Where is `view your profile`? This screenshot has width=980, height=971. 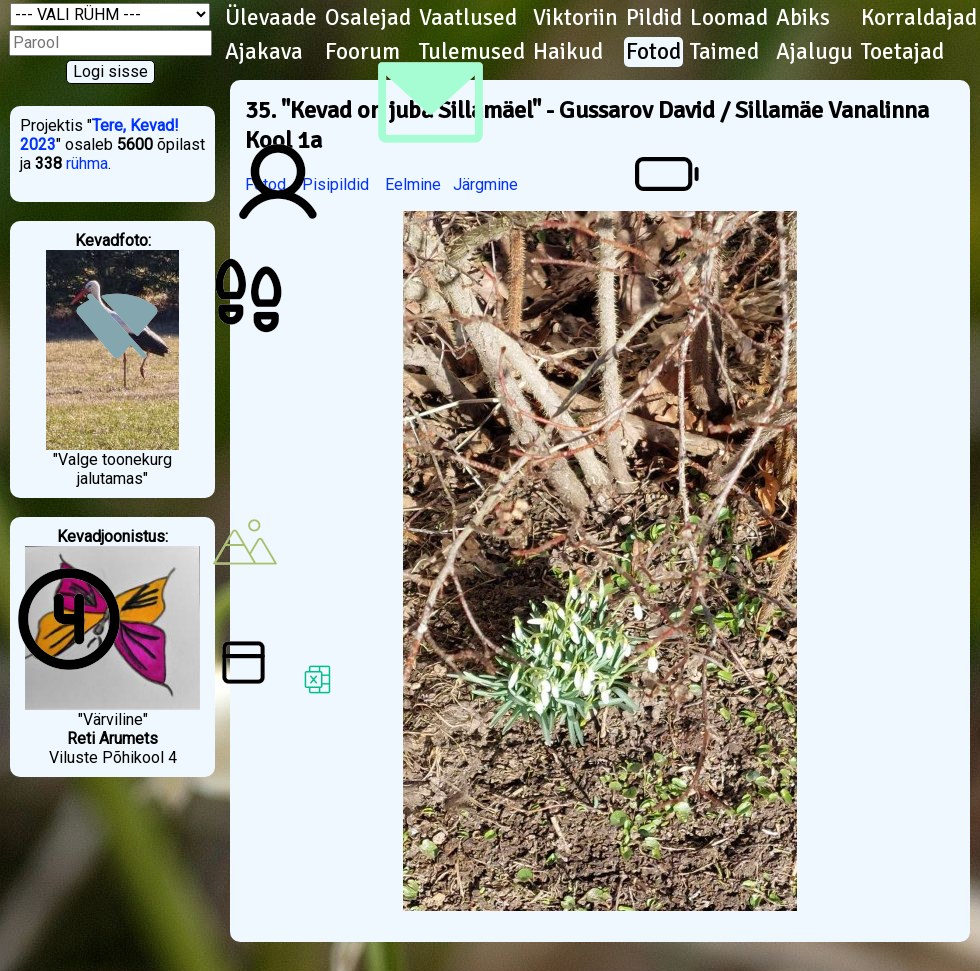
view your profile is located at coordinates (278, 183).